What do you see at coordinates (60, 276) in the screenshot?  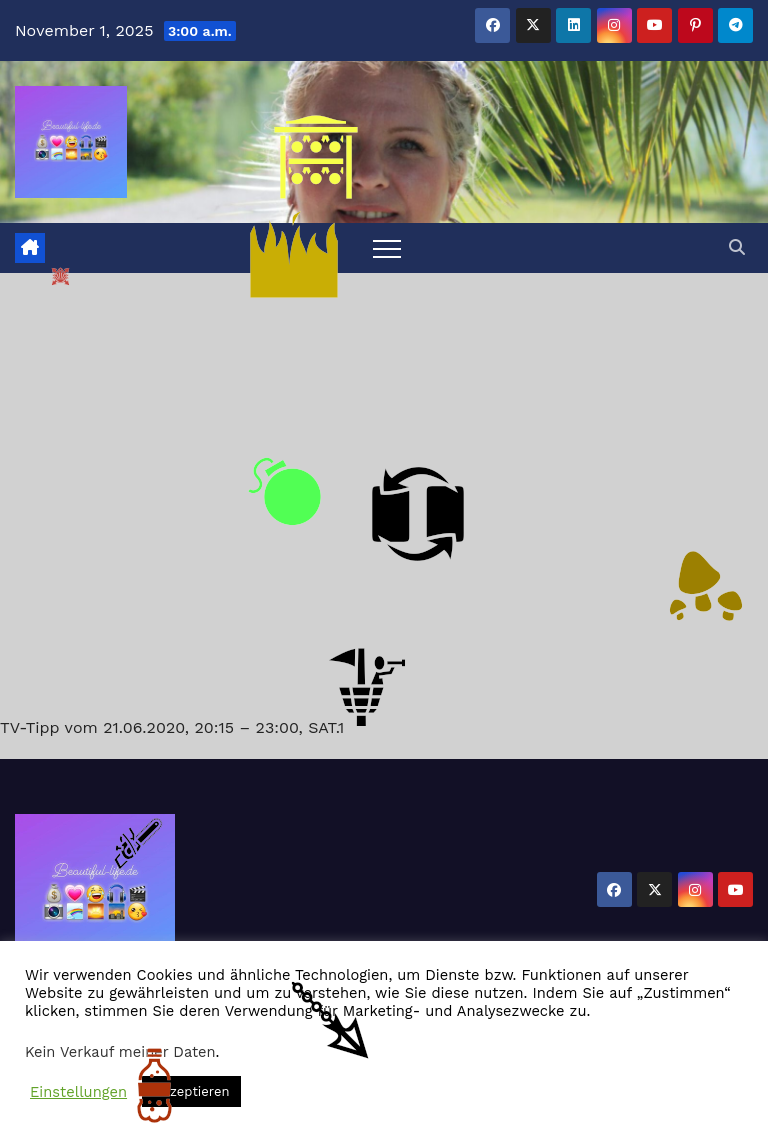 I see `share or broadcast game achievement` at bounding box center [60, 276].